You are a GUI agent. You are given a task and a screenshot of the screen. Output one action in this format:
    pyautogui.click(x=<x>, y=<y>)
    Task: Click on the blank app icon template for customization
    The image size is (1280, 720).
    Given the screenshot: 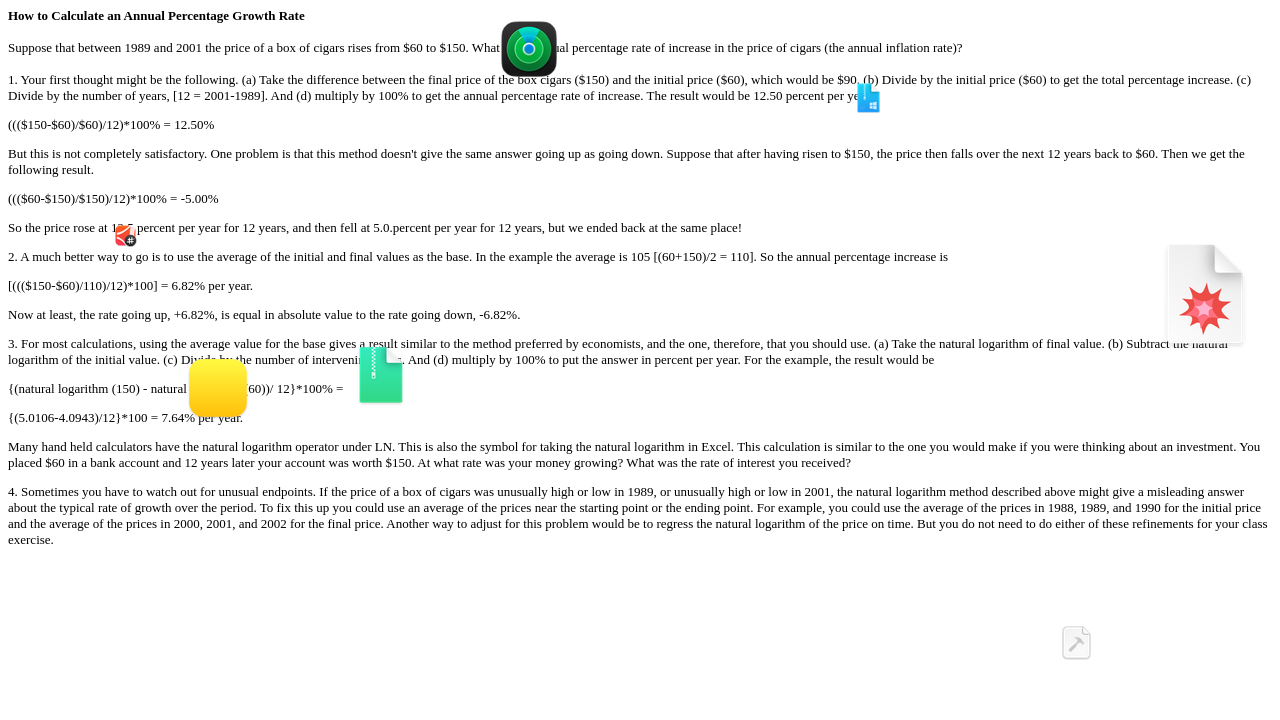 What is the action you would take?
    pyautogui.click(x=218, y=388)
    